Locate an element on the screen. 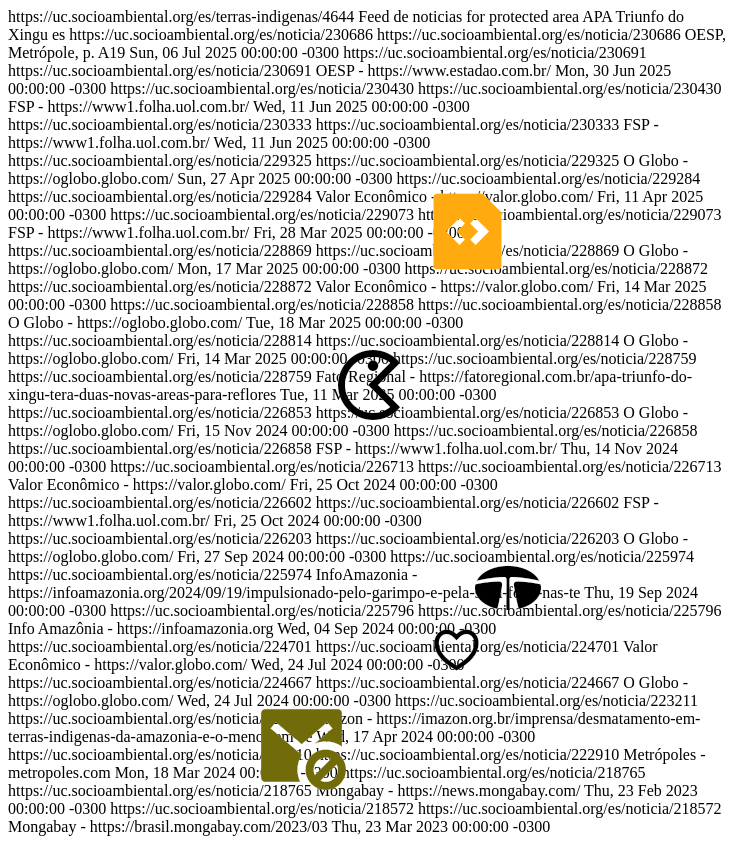 Image resolution: width=735 pixels, height=844 pixels. blocked or spam email indicator is located at coordinates (301, 745).